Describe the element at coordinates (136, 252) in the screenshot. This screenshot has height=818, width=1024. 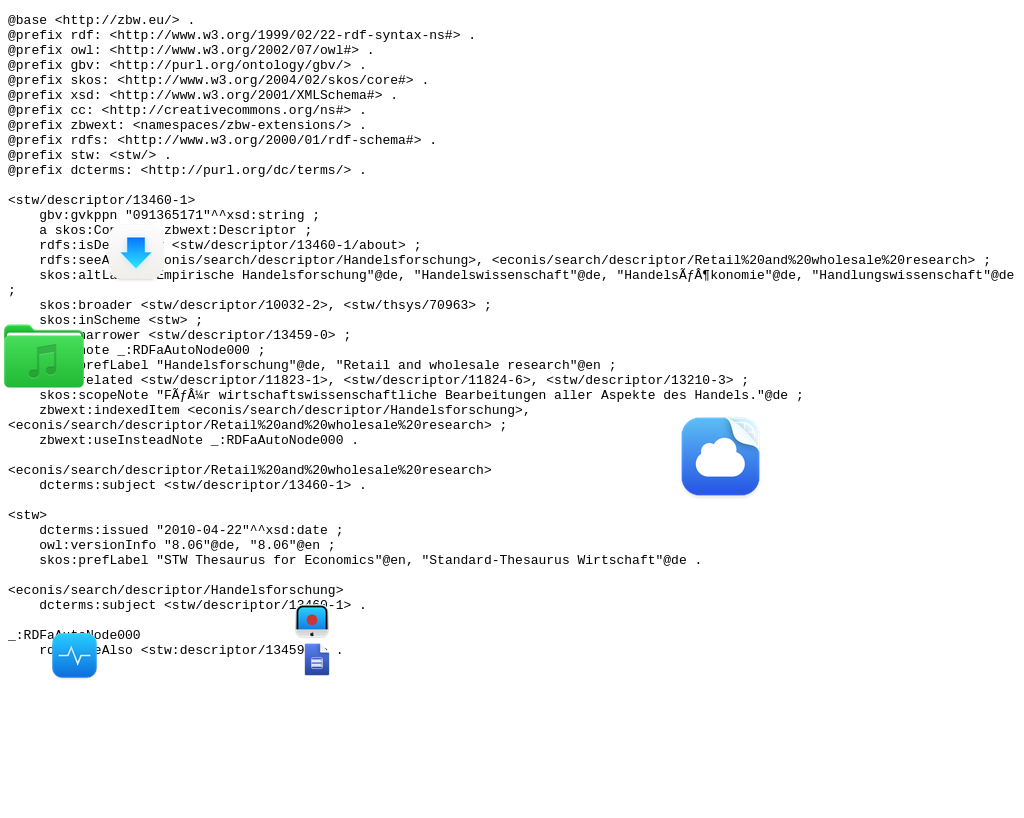
I see `open kget download manager` at that location.